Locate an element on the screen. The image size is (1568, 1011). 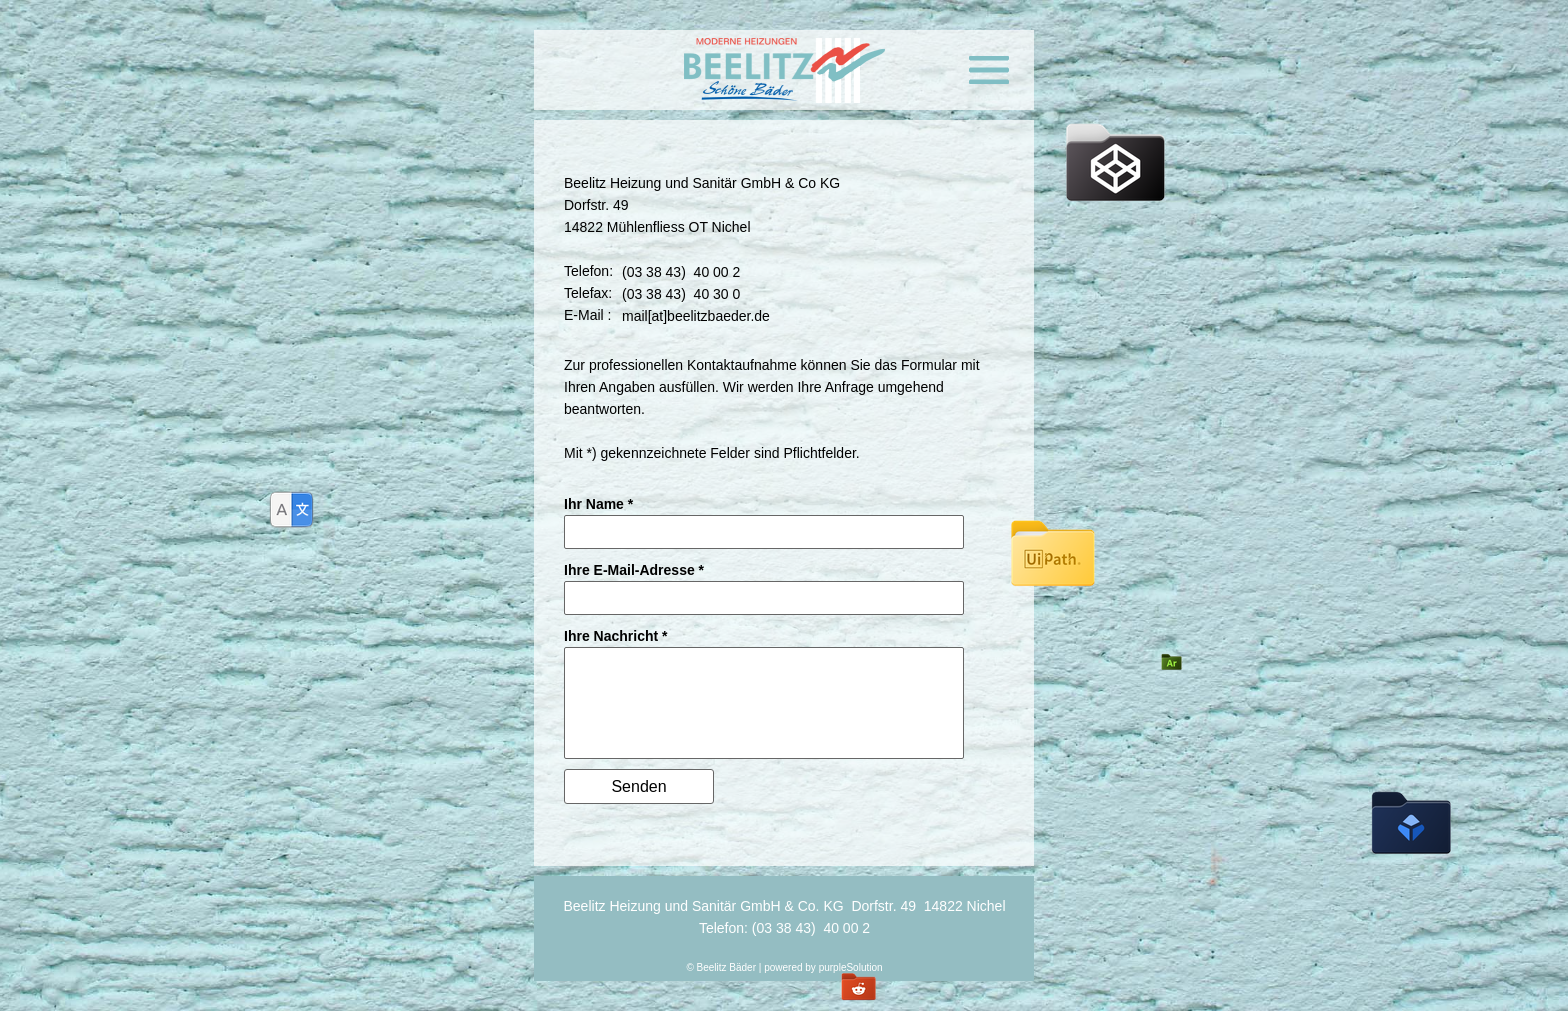
folder containing saved reddit content is located at coordinates (858, 987).